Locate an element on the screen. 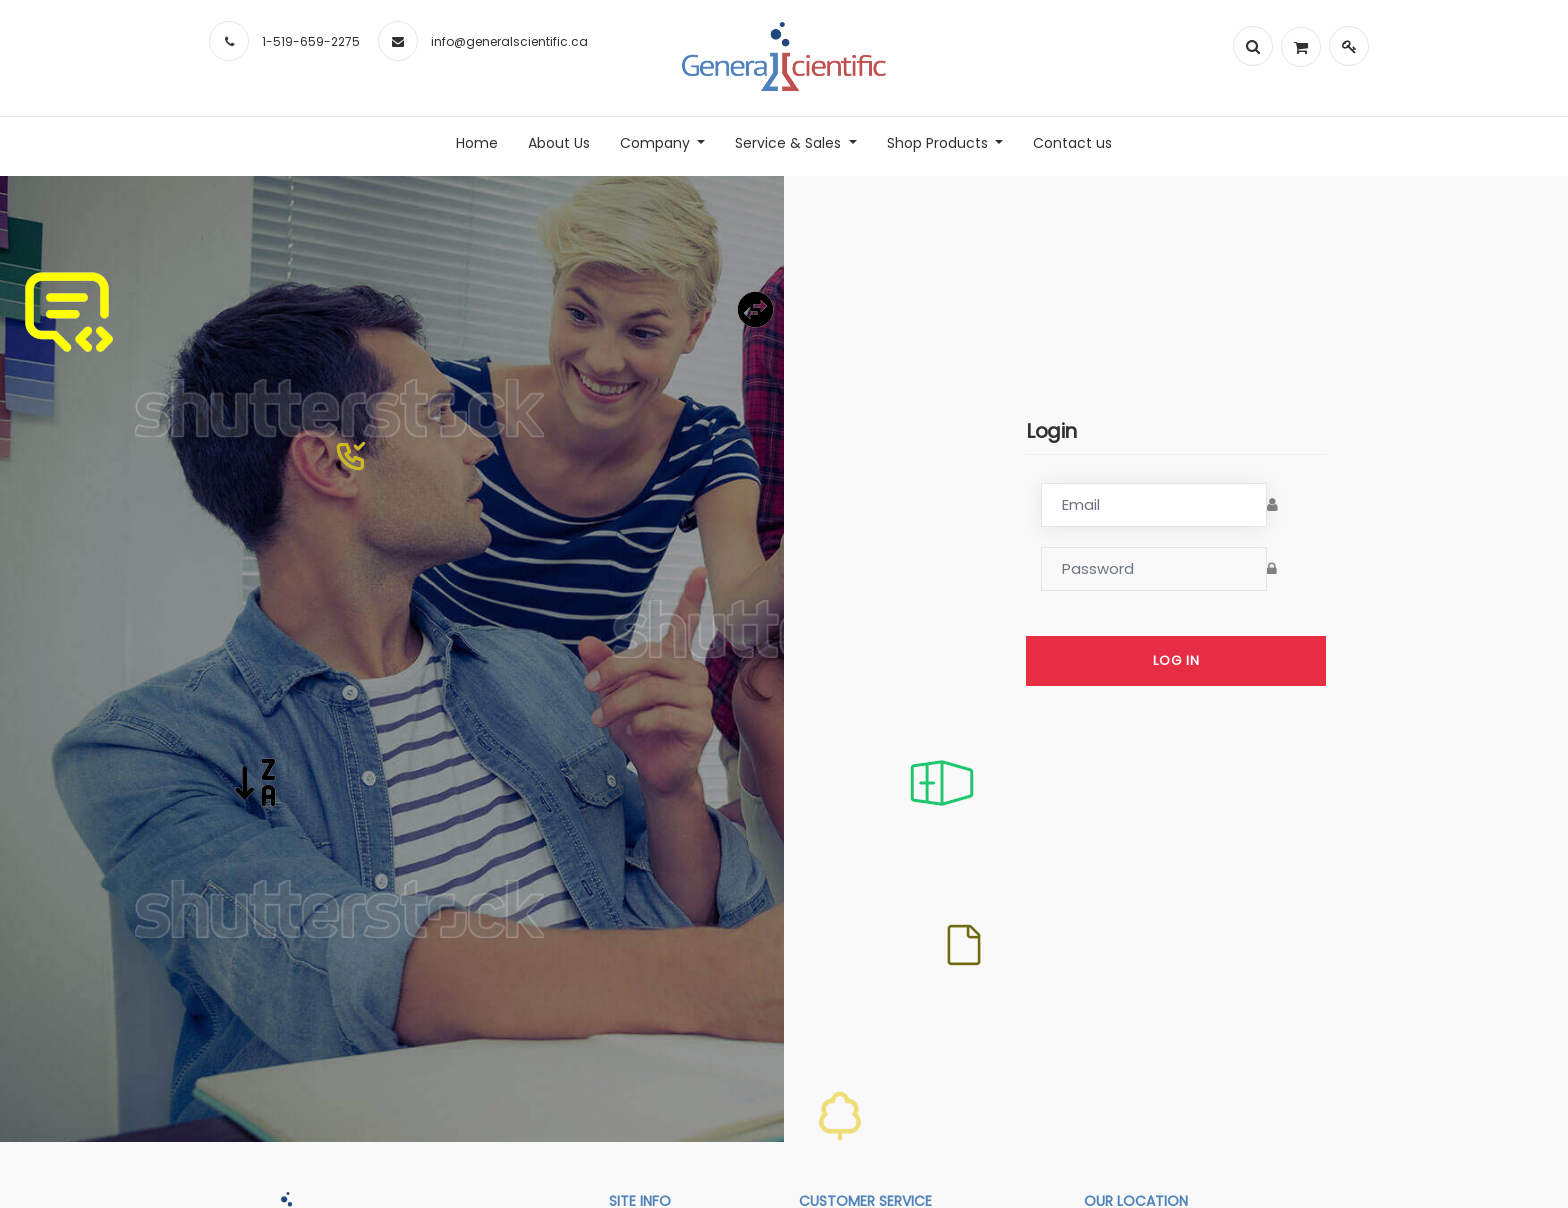 The height and width of the screenshot is (1208, 1568). view code snippets in messages is located at coordinates (67, 310).